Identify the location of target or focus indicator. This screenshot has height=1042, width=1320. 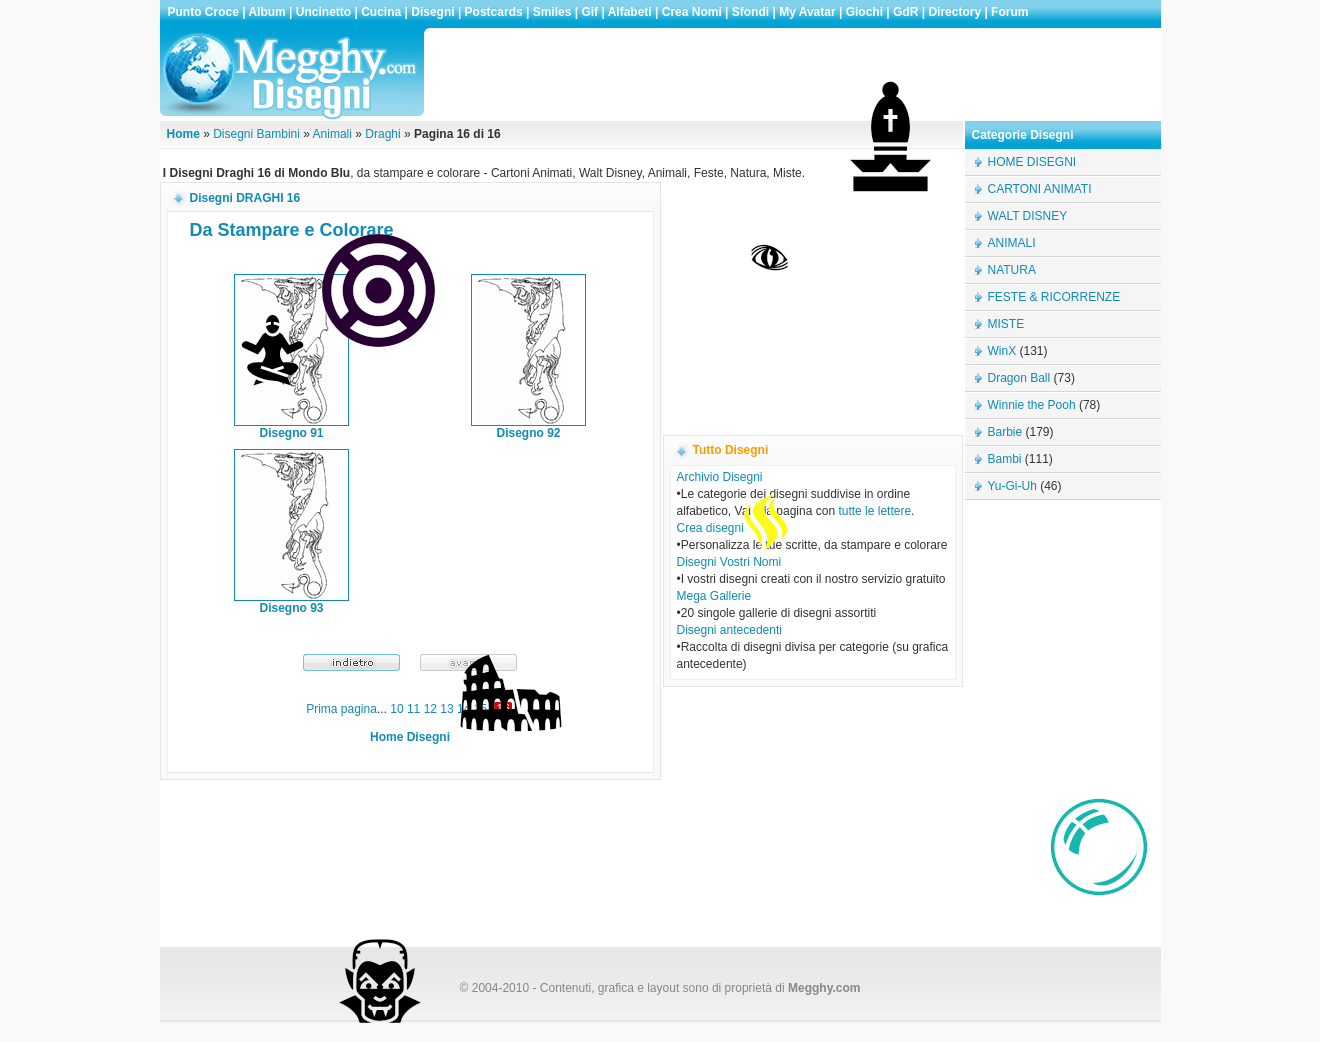
(378, 290).